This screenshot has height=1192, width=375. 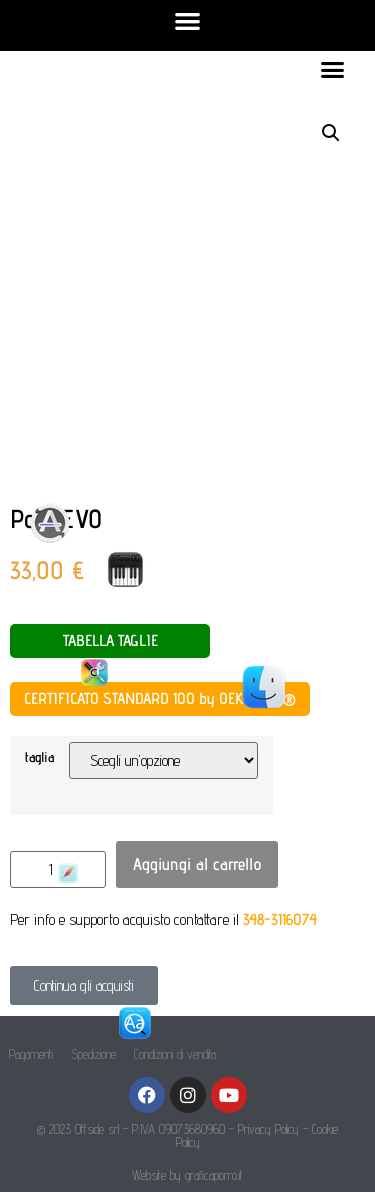 I want to click on open eudic dictionary app, so click(x=135, y=1023).